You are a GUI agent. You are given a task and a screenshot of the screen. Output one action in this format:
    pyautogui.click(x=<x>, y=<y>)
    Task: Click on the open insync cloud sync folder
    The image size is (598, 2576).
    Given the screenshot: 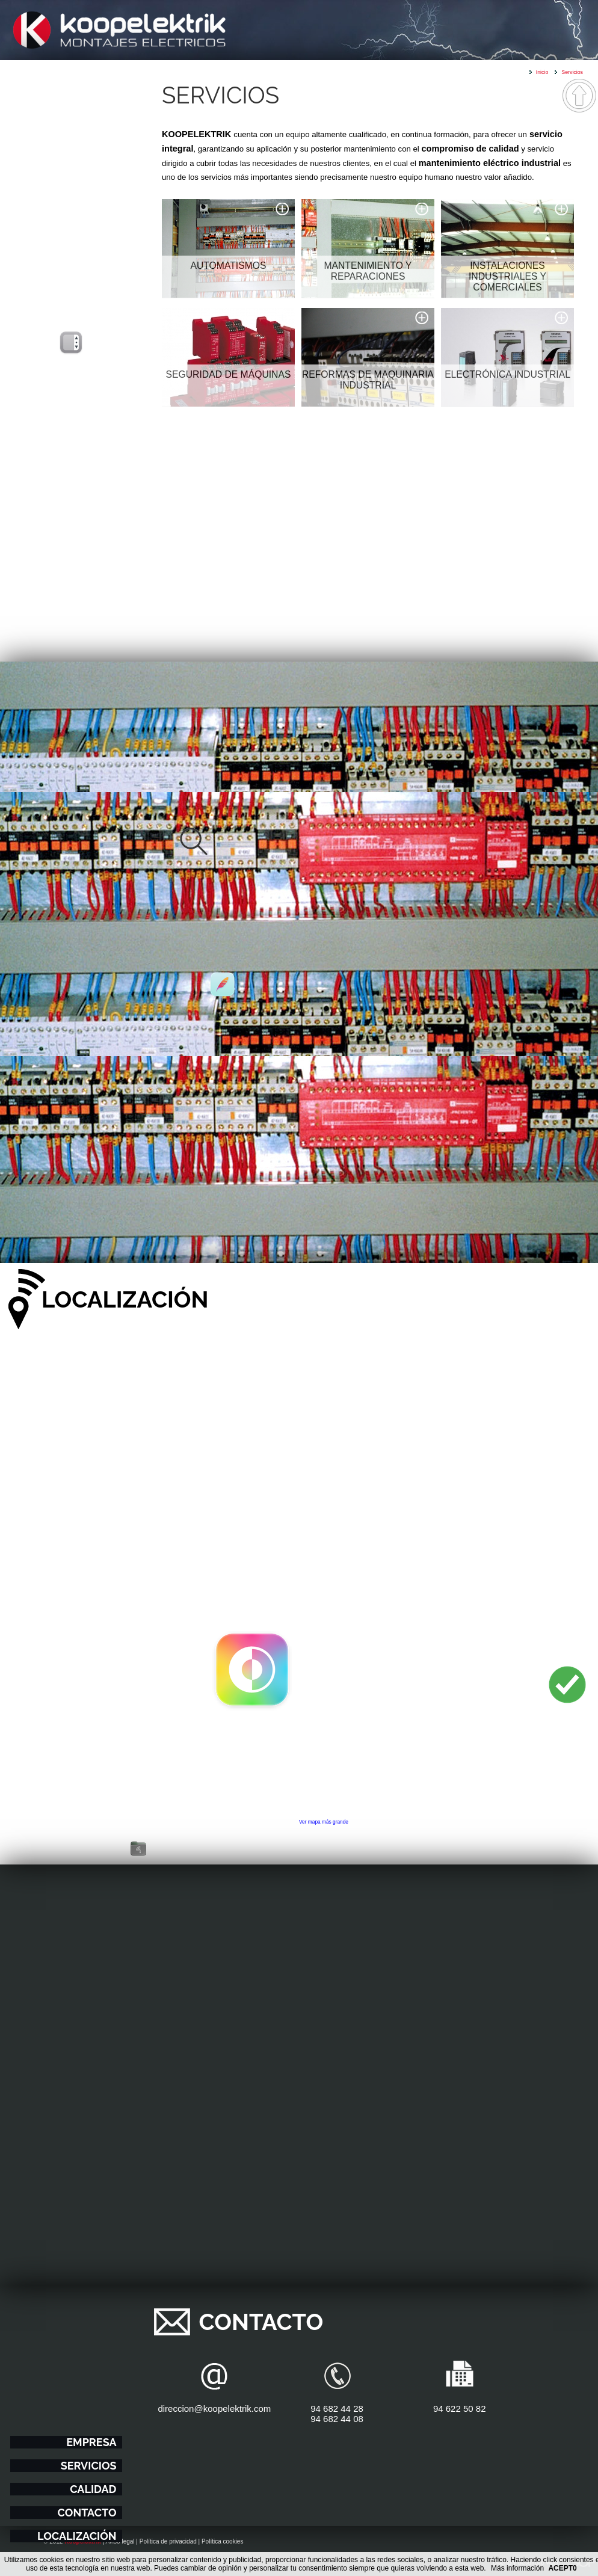 What is the action you would take?
    pyautogui.click(x=138, y=1848)
    